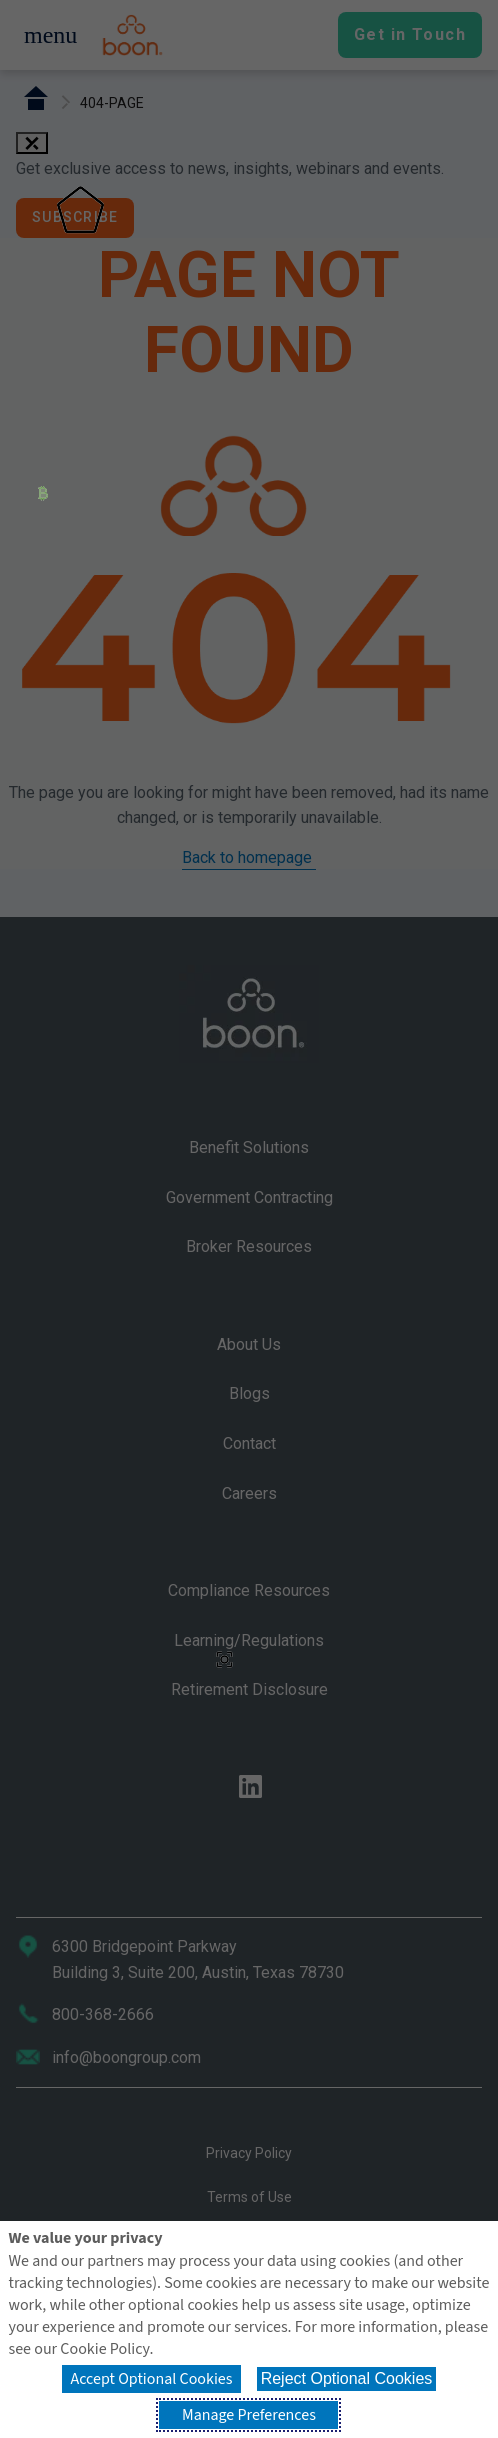  I want to click on pentagon shape indicator, so click(80, 211).